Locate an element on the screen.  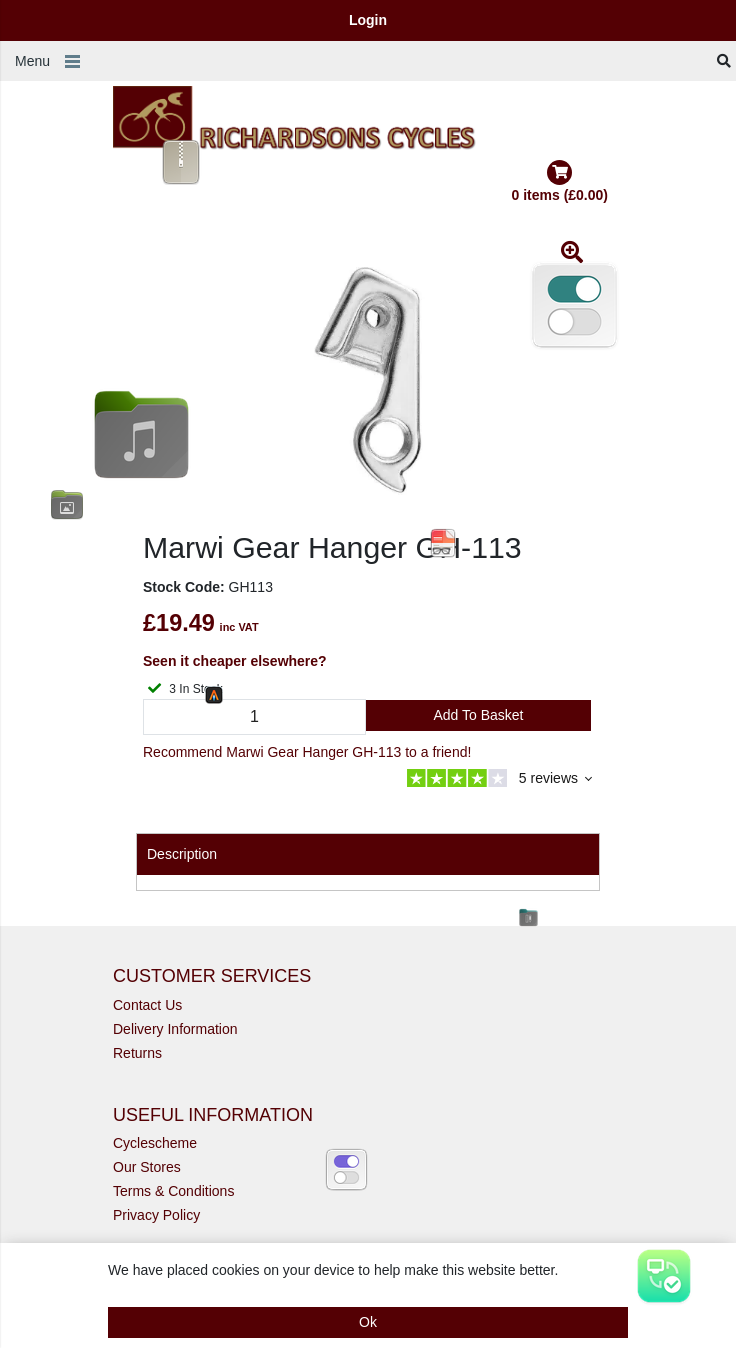
open system tweaks or customization settings is located at coordinates (346, 1169).